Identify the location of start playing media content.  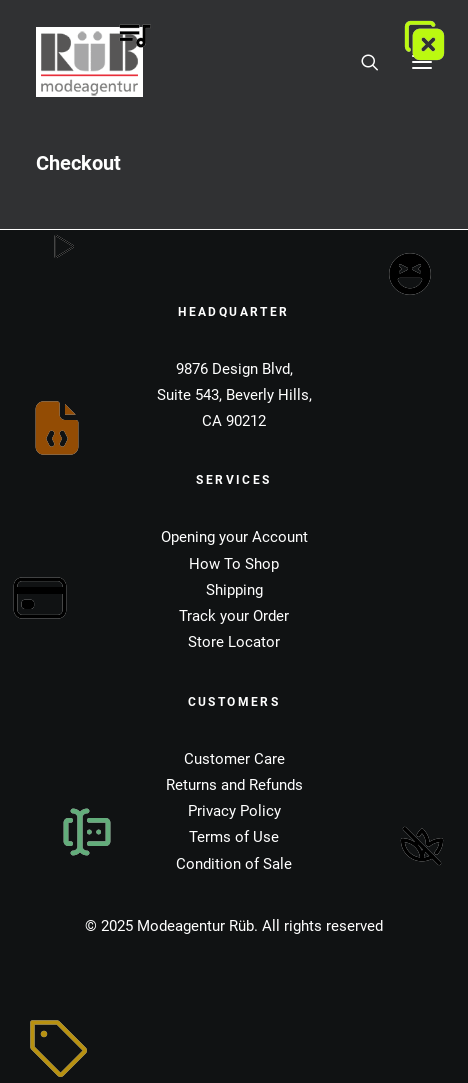
(61, 246).